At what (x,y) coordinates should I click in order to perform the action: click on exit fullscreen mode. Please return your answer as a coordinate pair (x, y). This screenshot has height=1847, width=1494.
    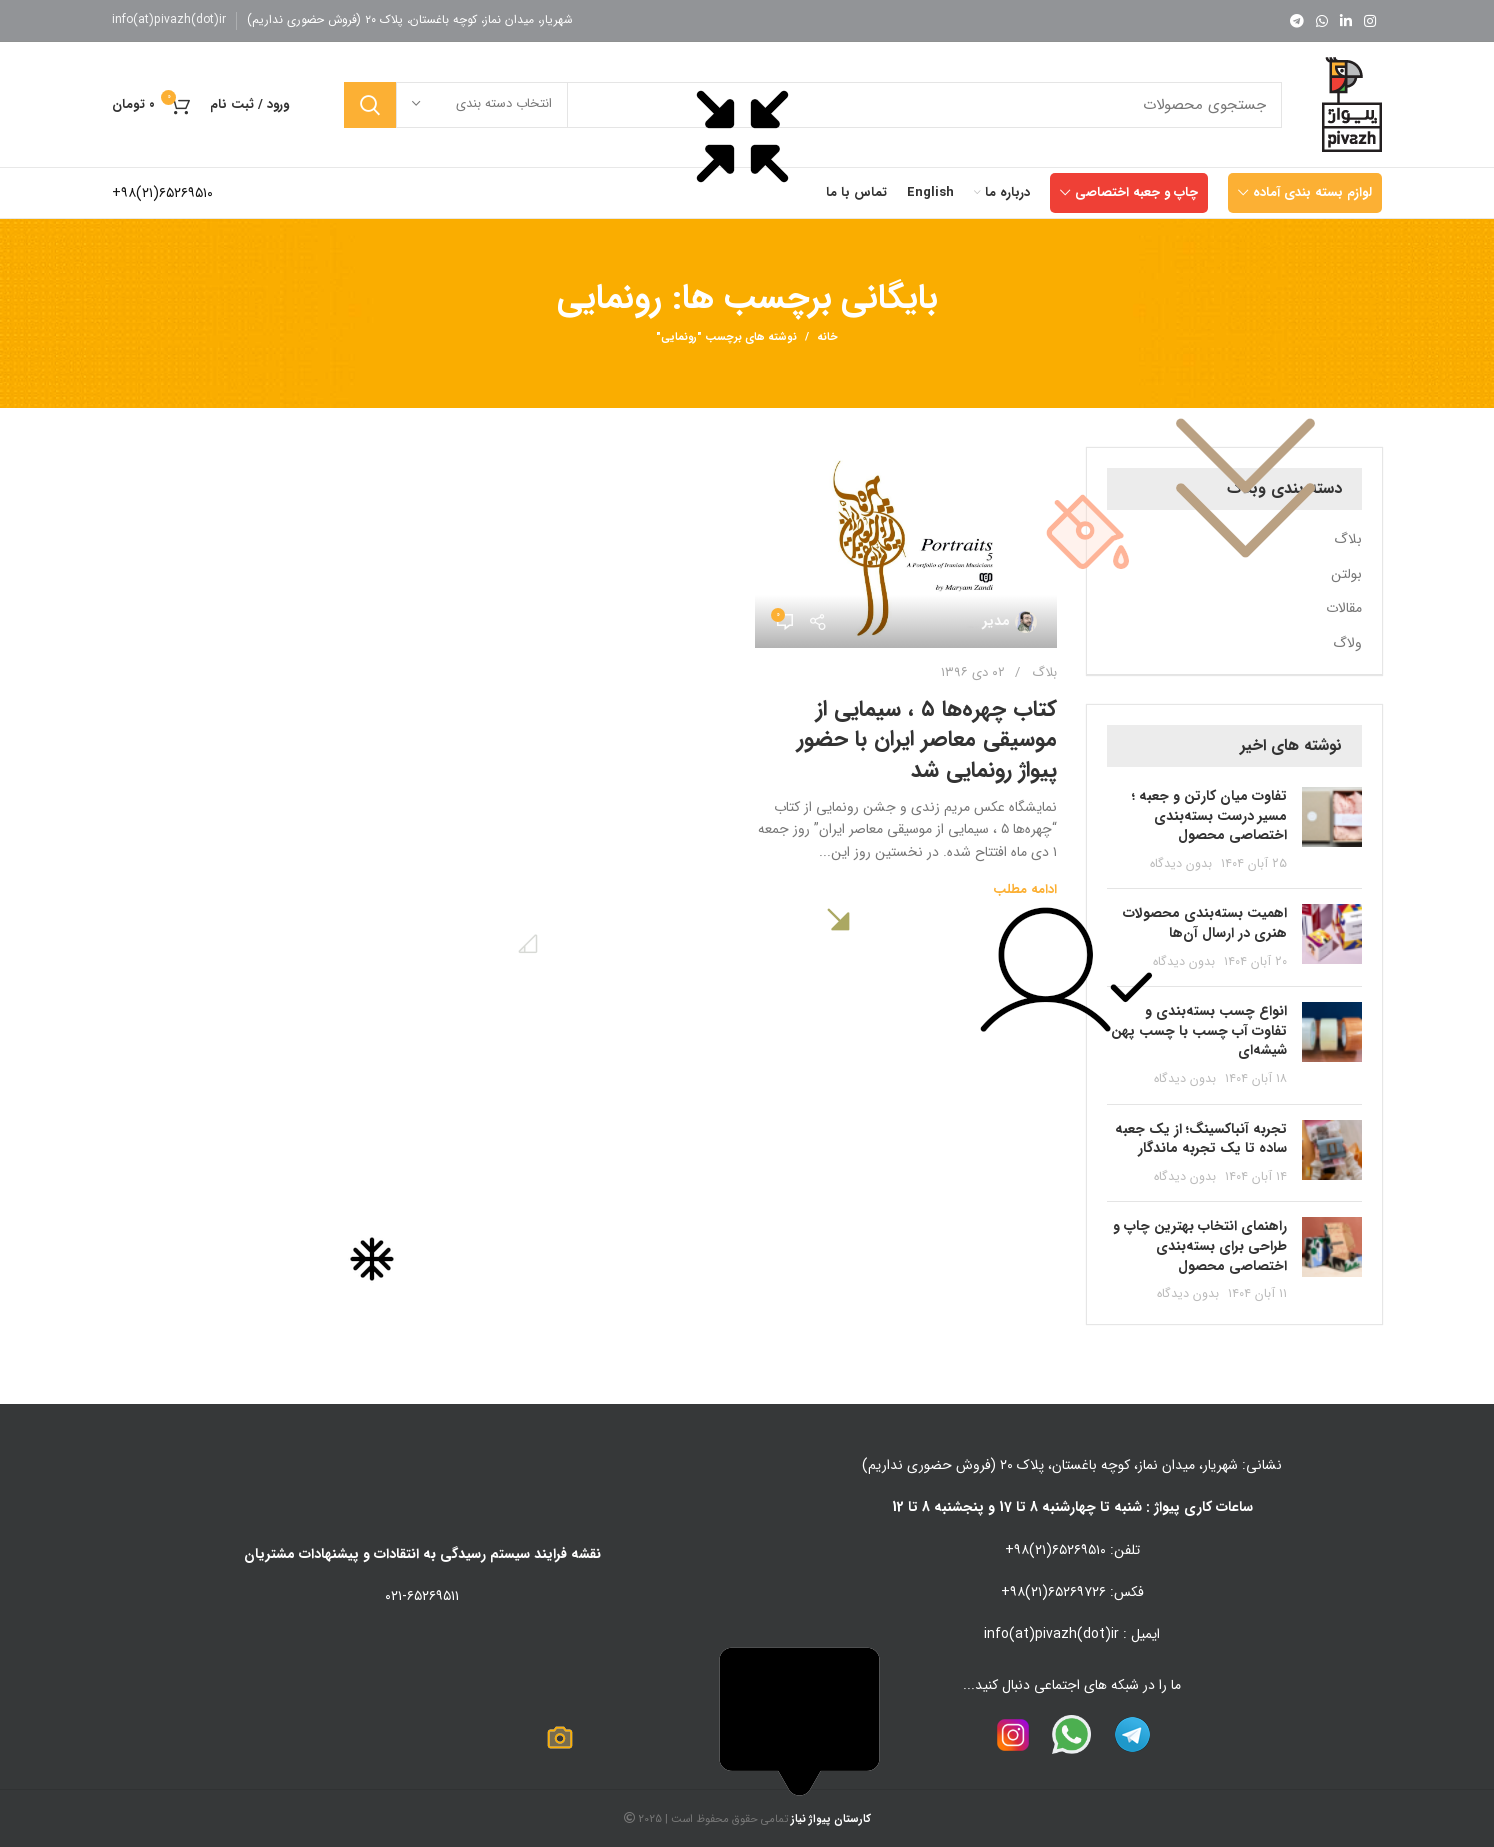
    Looking at the image, I should click on (742, 136).